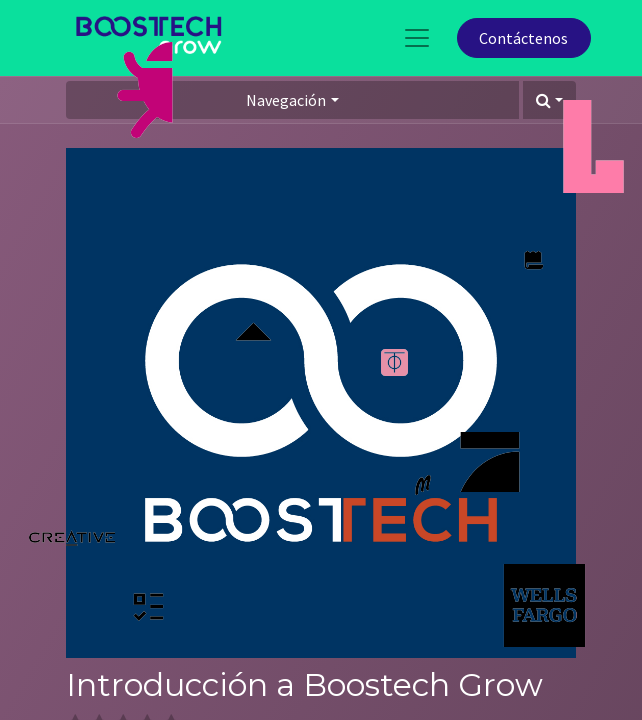  I want to click on open Marvel app for prototyping, so click(423, 485).